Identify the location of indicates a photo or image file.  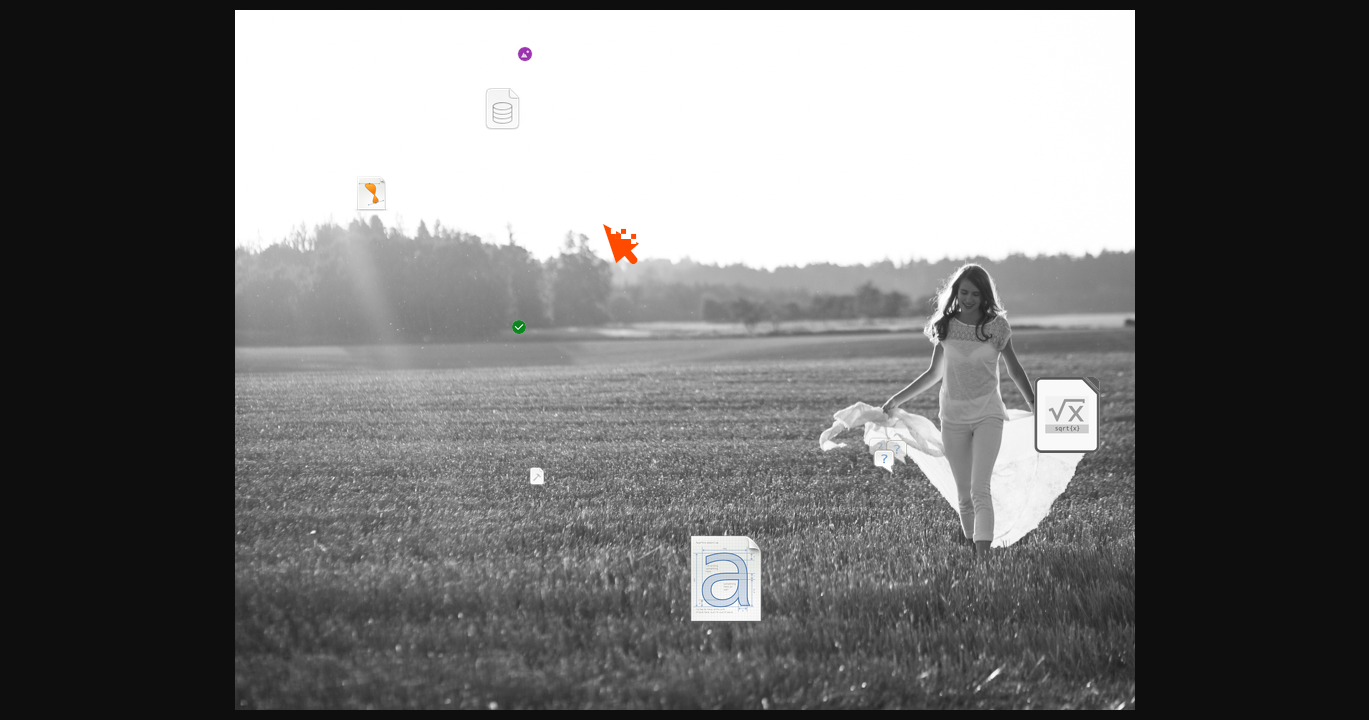
(525, 54).